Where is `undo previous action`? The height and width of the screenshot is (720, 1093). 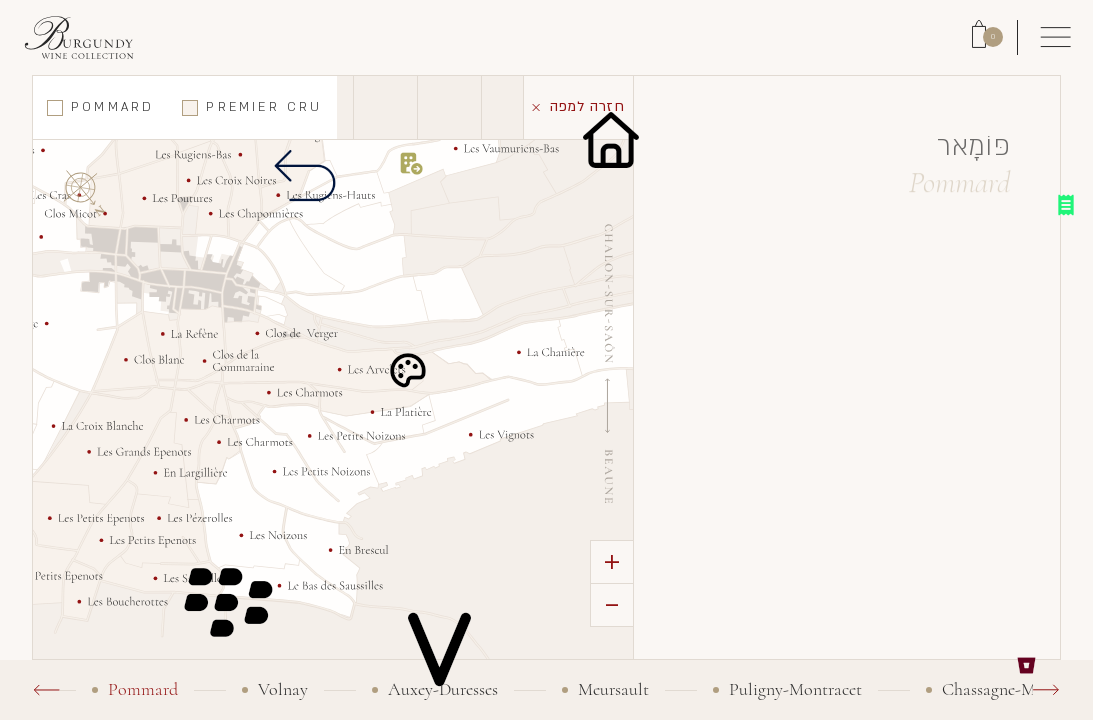 undo previous action is located at coordinates (305, 178).